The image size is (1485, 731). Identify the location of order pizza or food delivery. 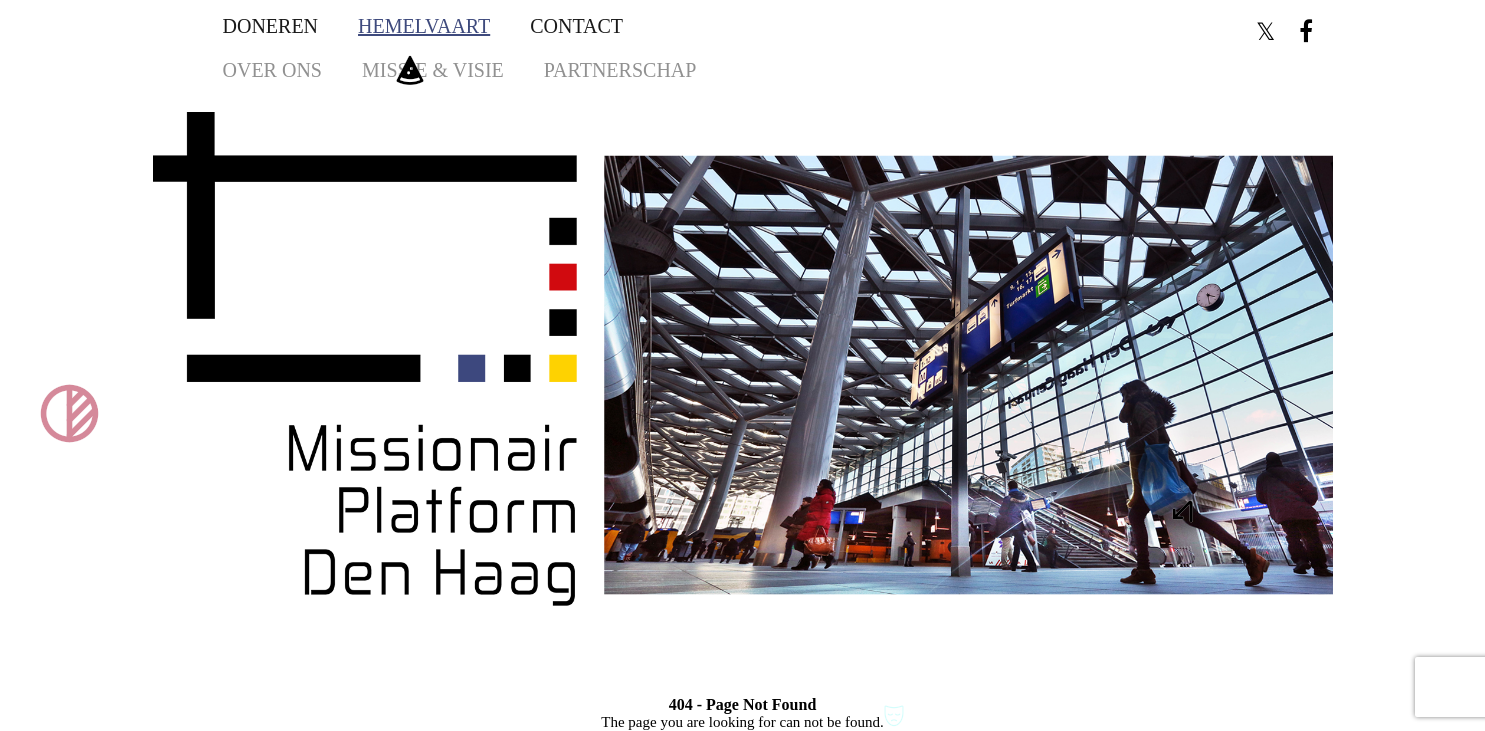
(410, 70).